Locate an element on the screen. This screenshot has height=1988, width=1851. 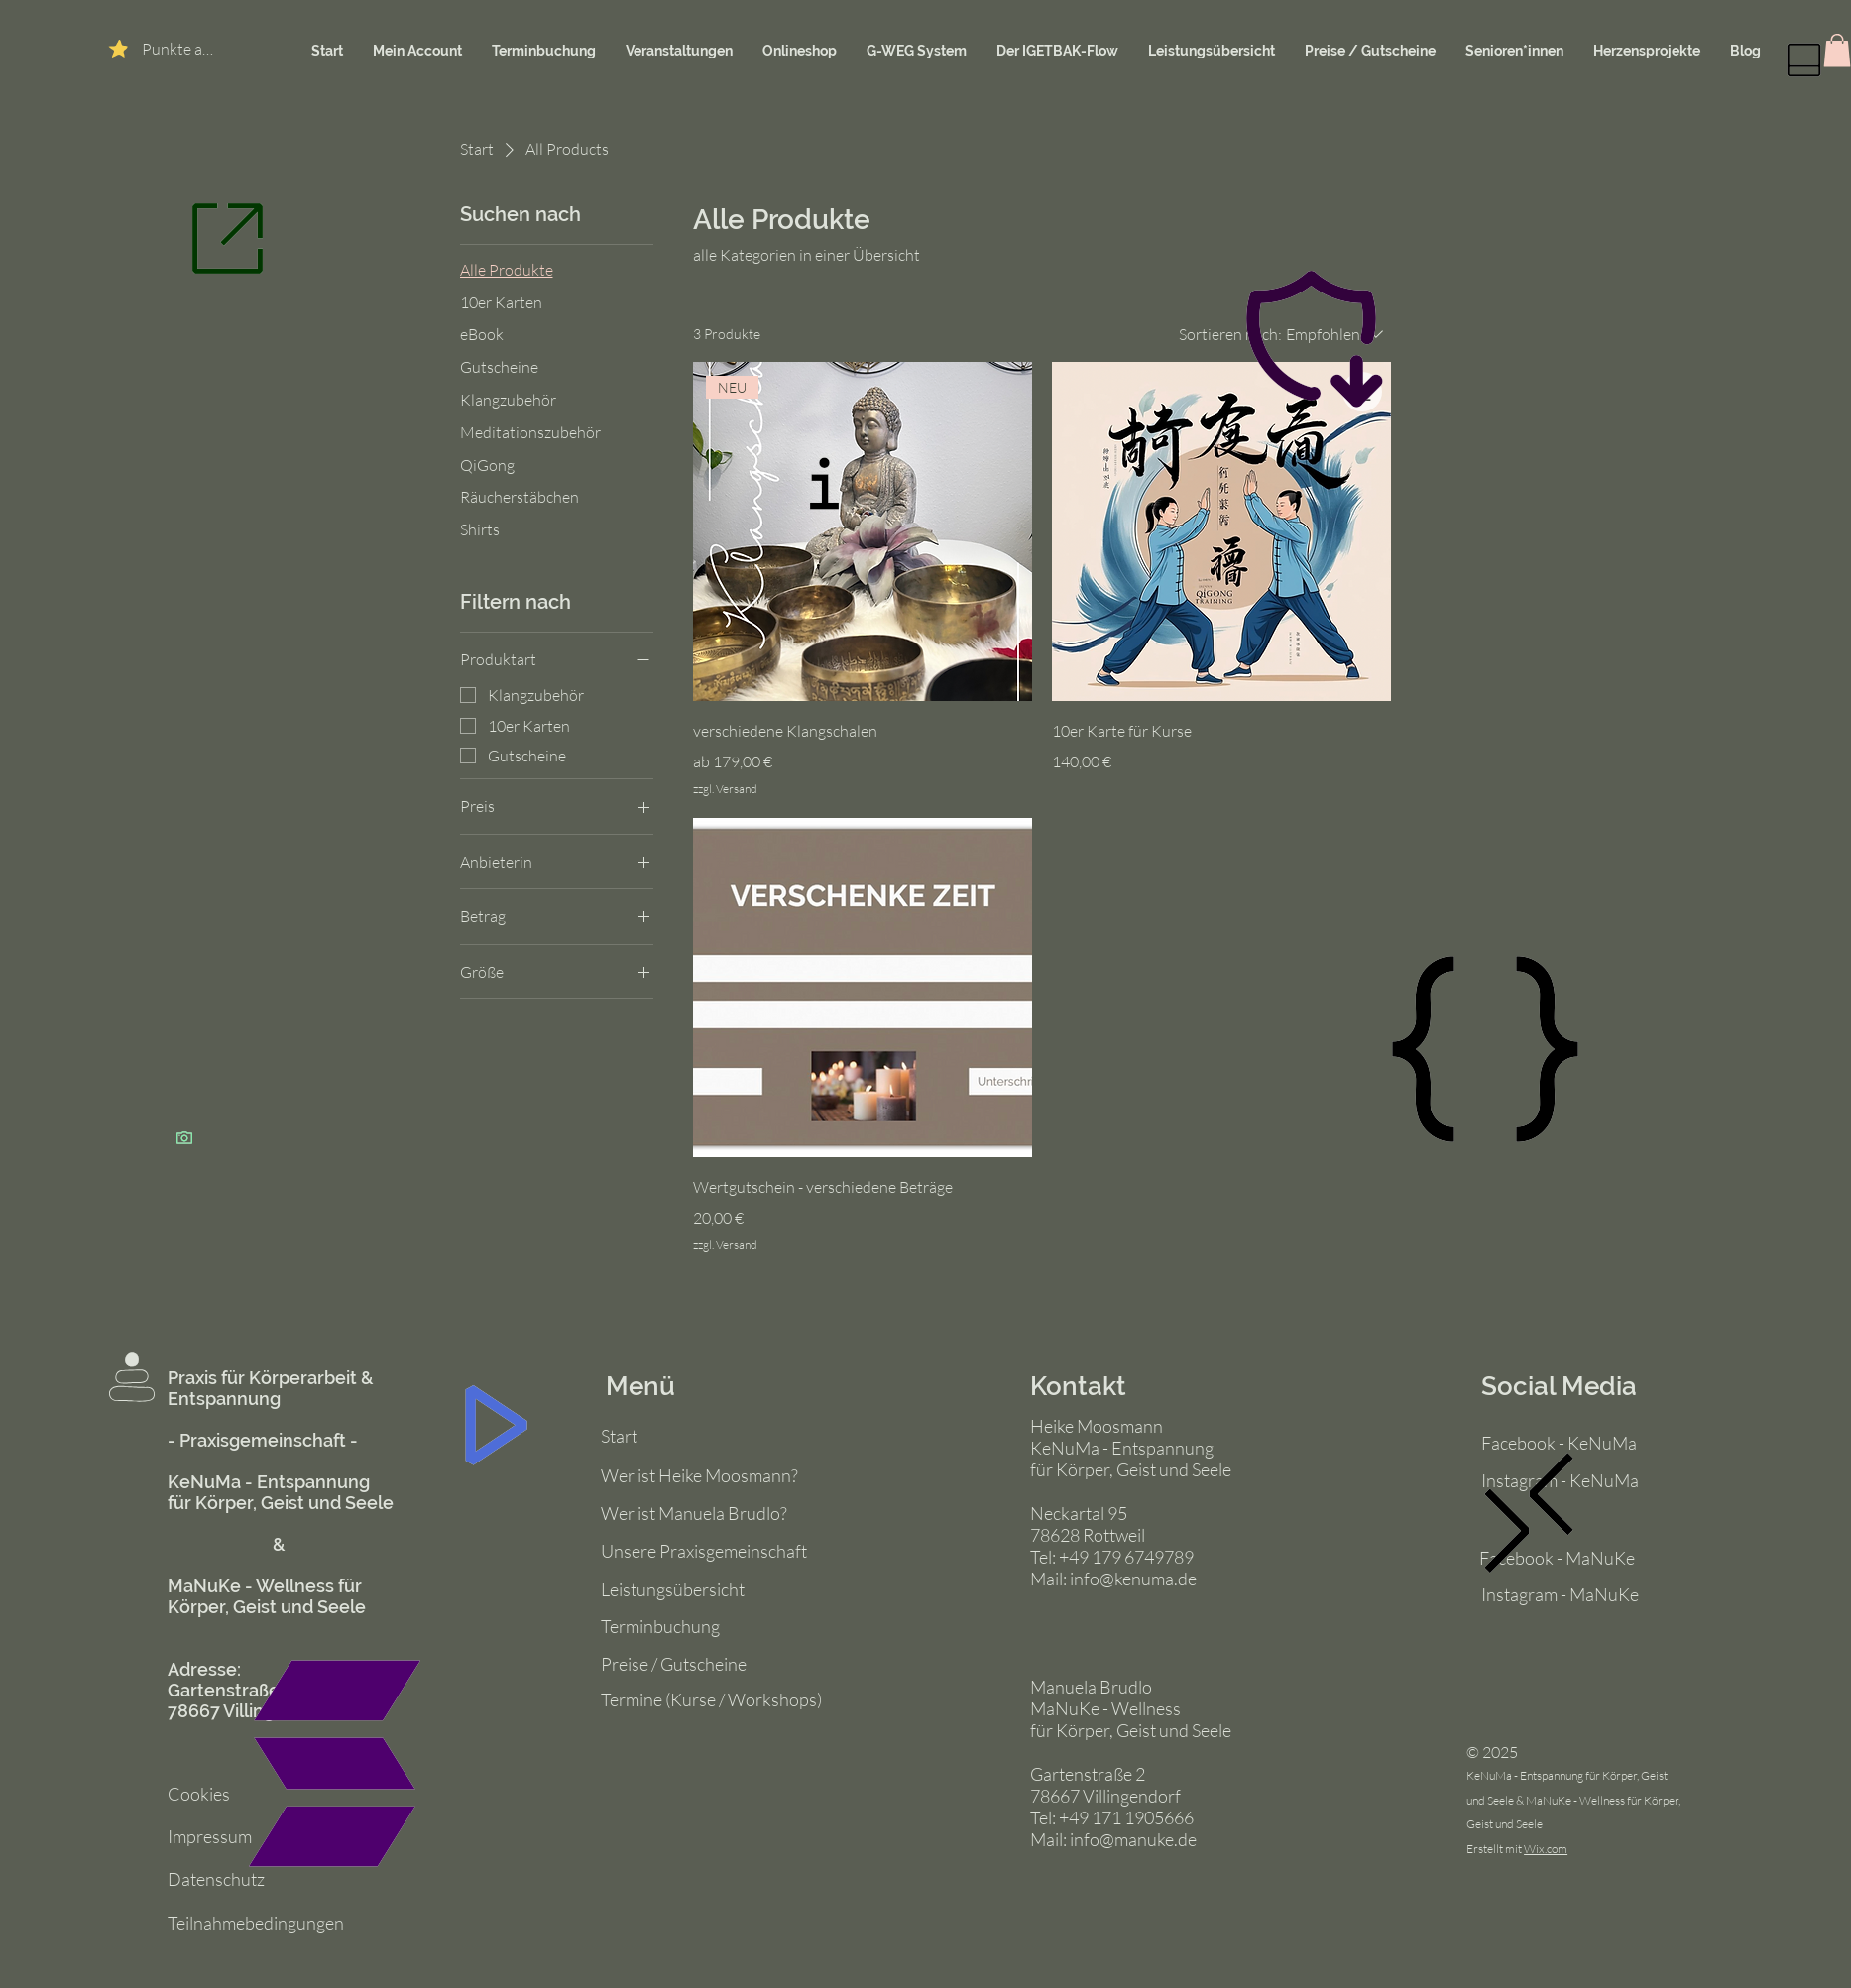
start debugging session is located at coordinates (491, 1423).